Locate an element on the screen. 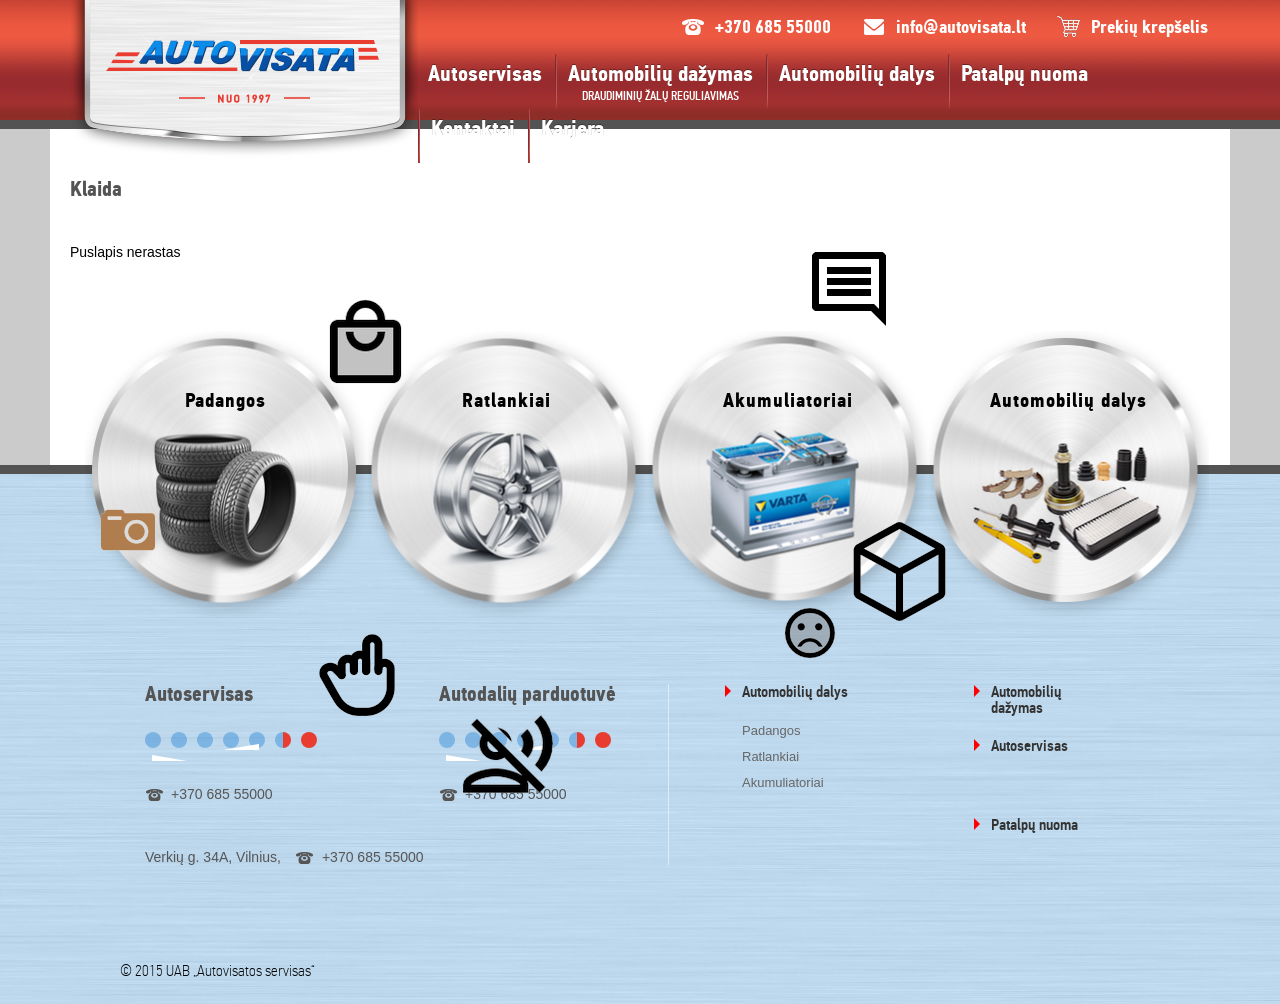 The image size is (1280, 1004). take a photo or capture image is located at coordinates (128, 530).